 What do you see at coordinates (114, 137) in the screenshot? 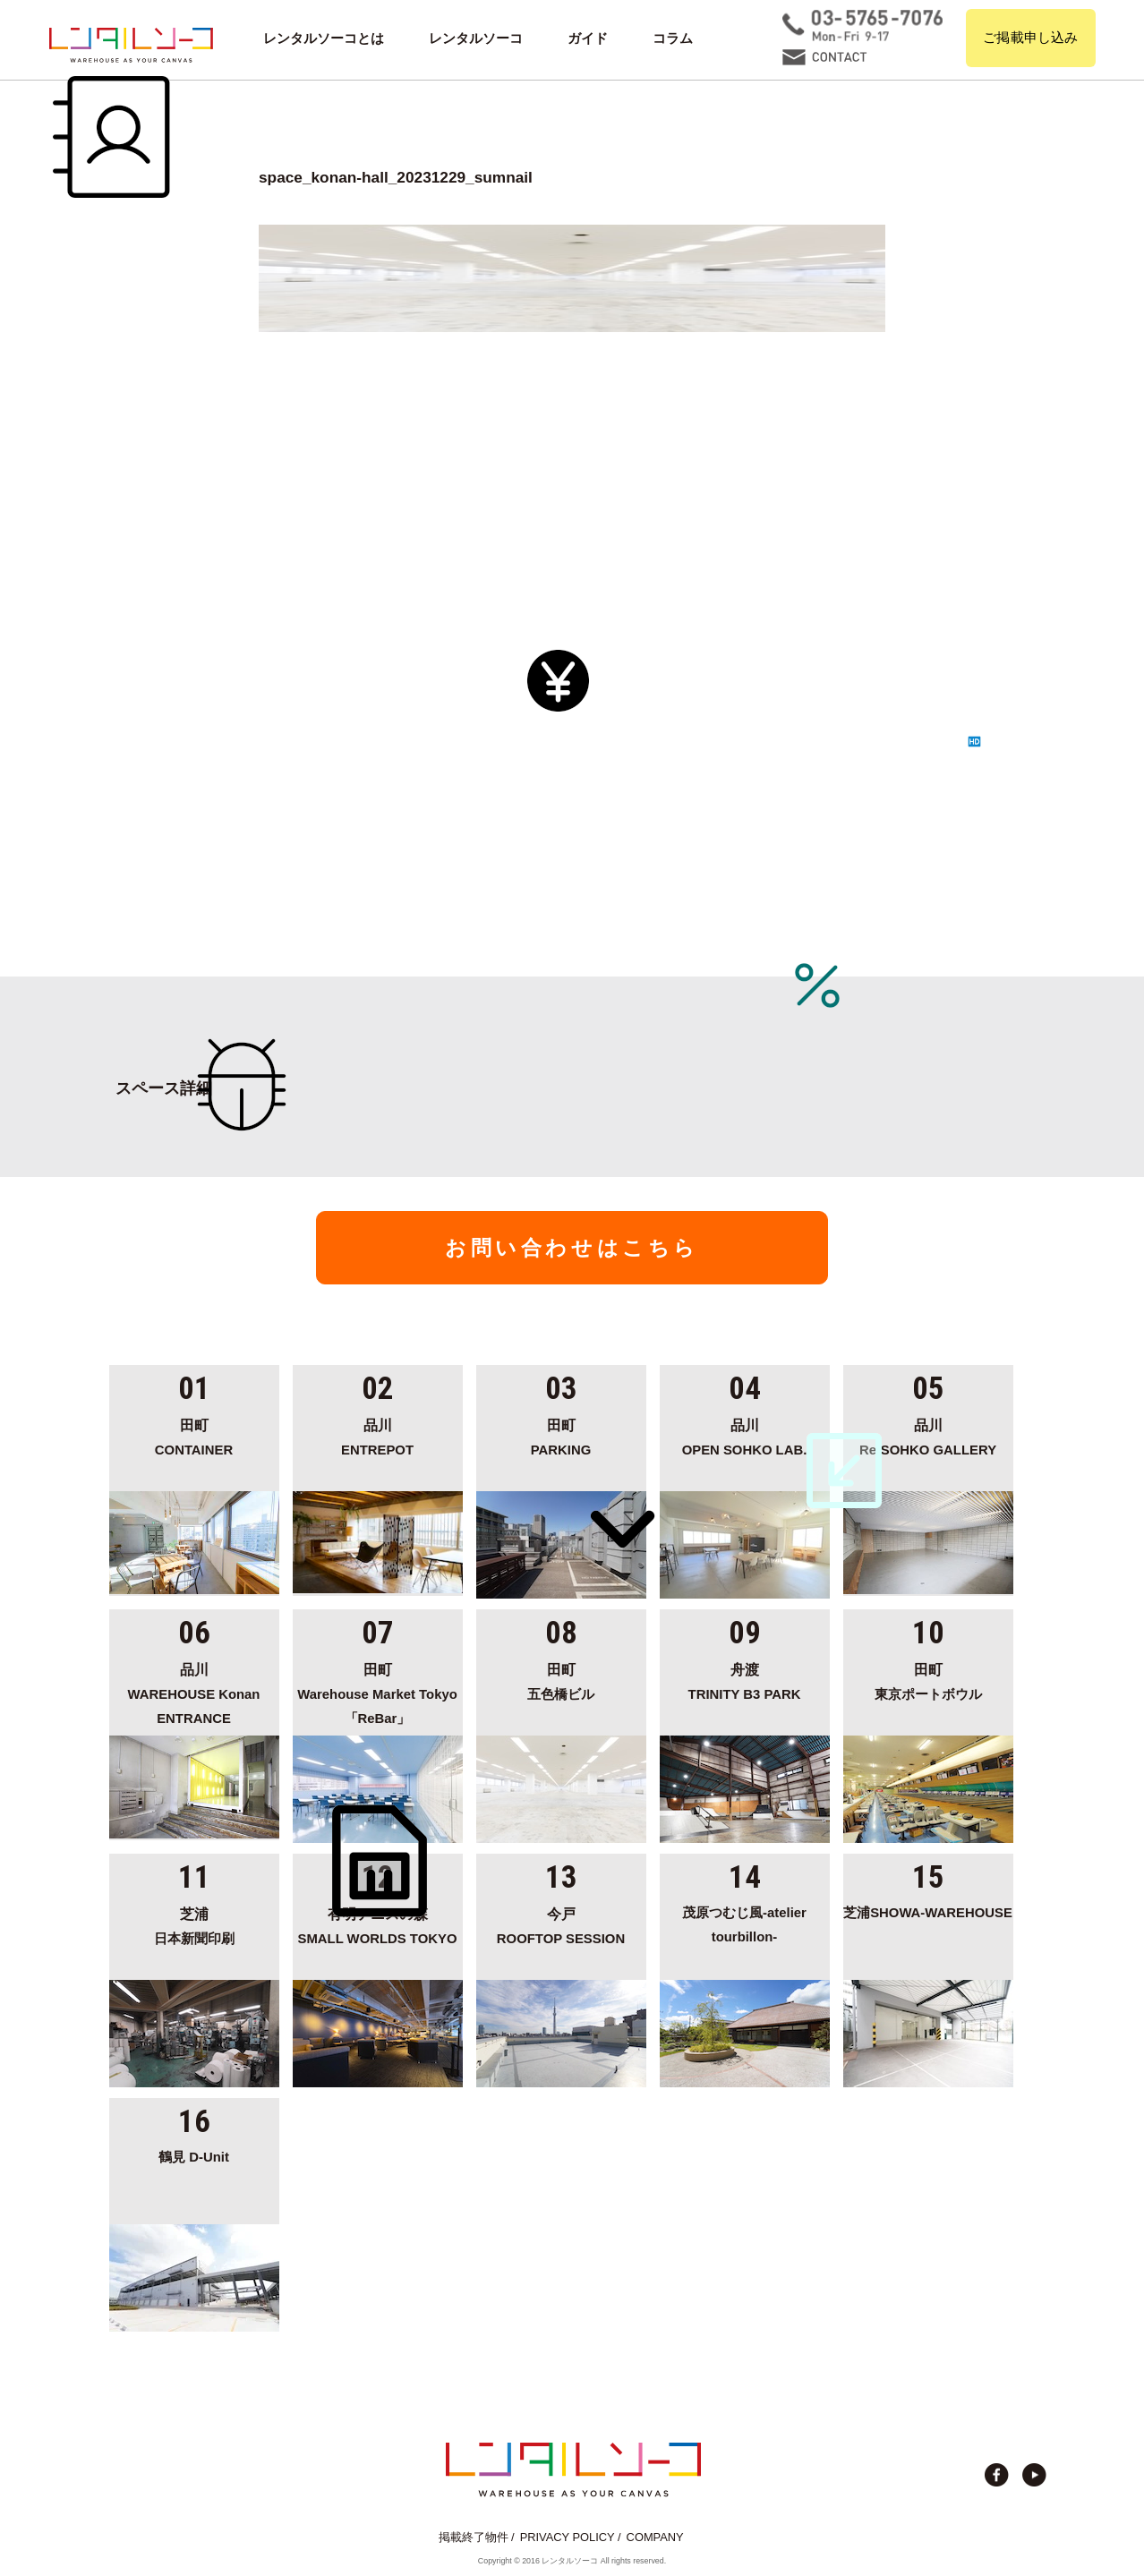
I see `open your contacts or address book` at bounding box center [114, 137].